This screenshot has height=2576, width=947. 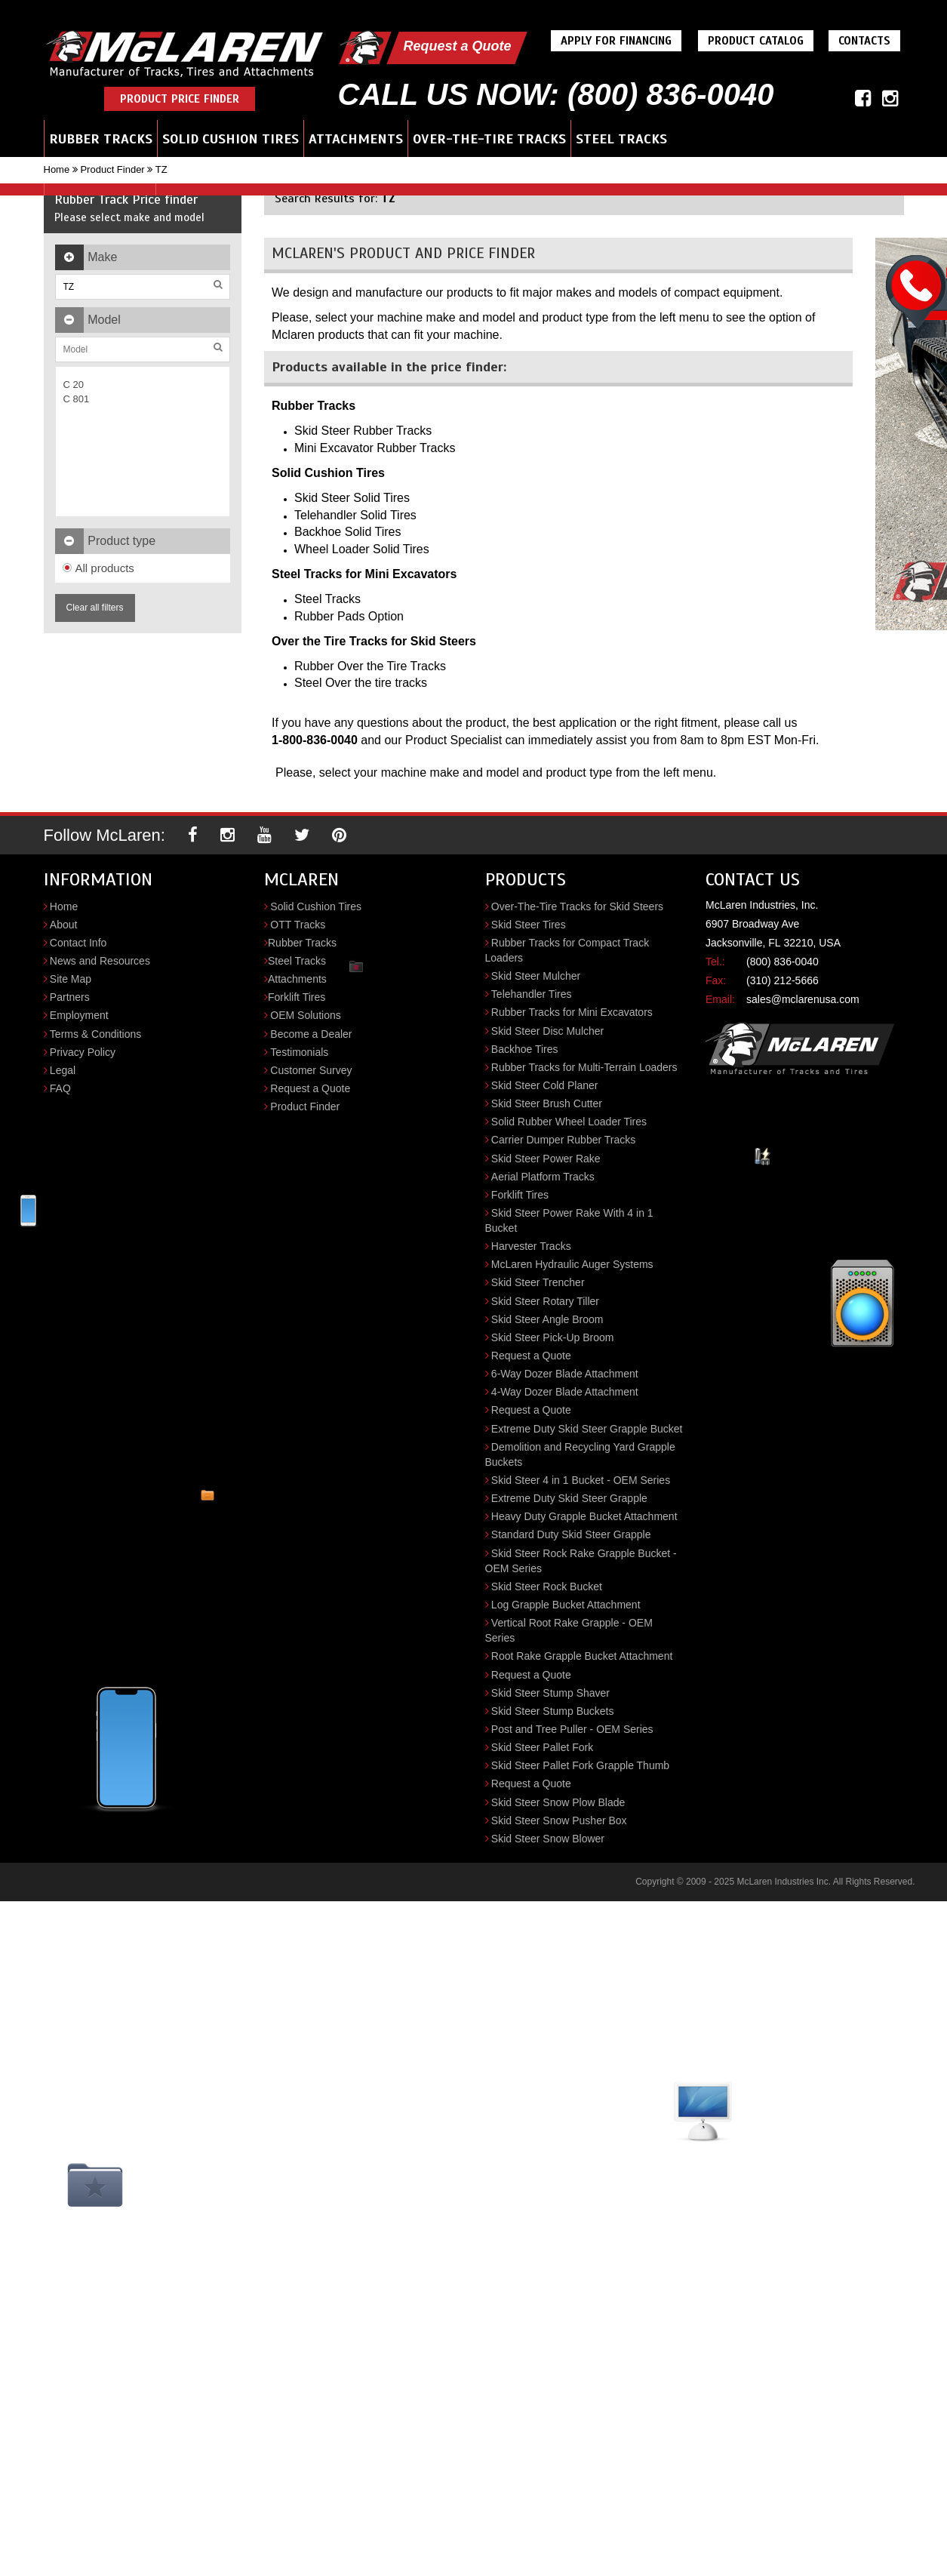 I want to click on battery low but currently charging, so click(x=761, y=1156).